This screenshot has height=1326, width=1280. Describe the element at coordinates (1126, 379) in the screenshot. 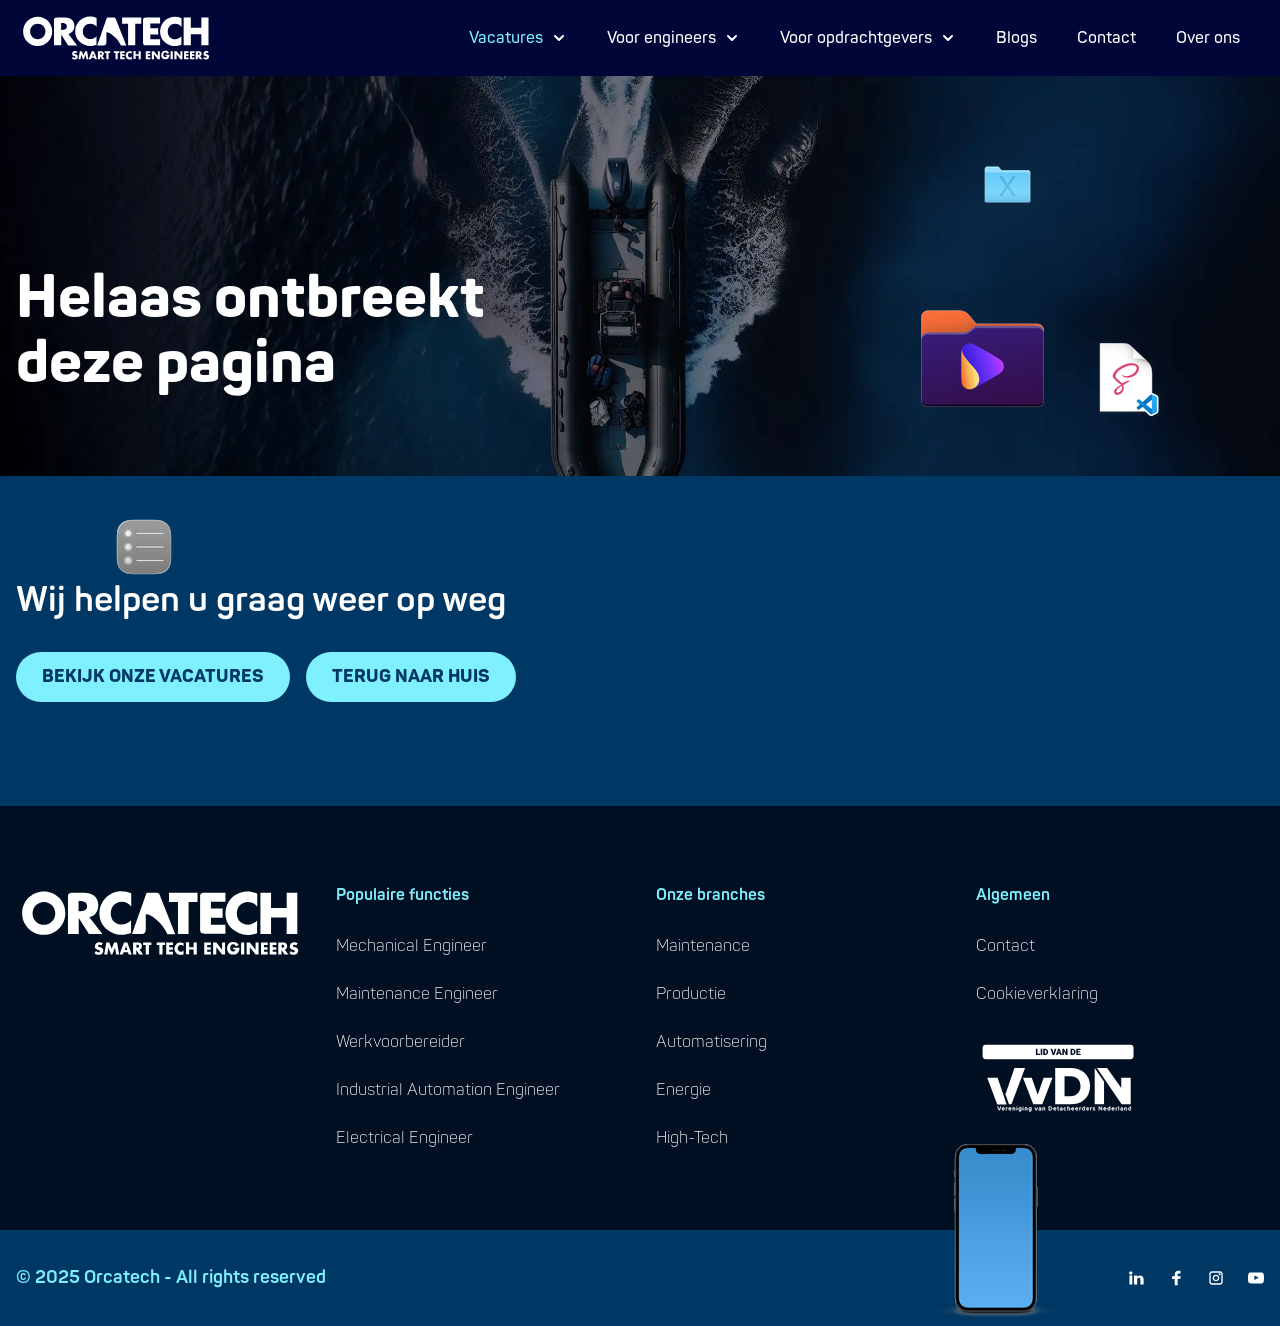

I see `open a Sass stylesheet file in Visual Studio Code` at that location.